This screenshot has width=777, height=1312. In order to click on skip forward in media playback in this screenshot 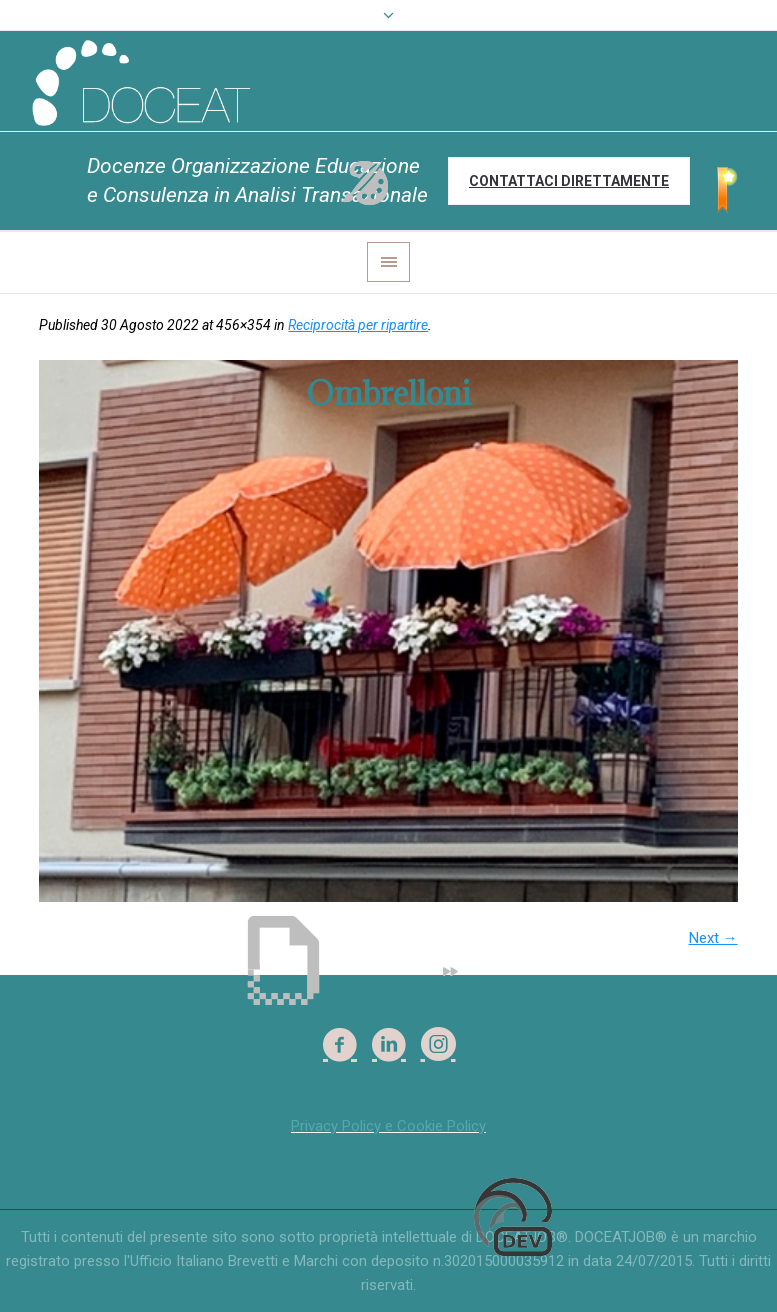, I will do `click(450, 971)`.